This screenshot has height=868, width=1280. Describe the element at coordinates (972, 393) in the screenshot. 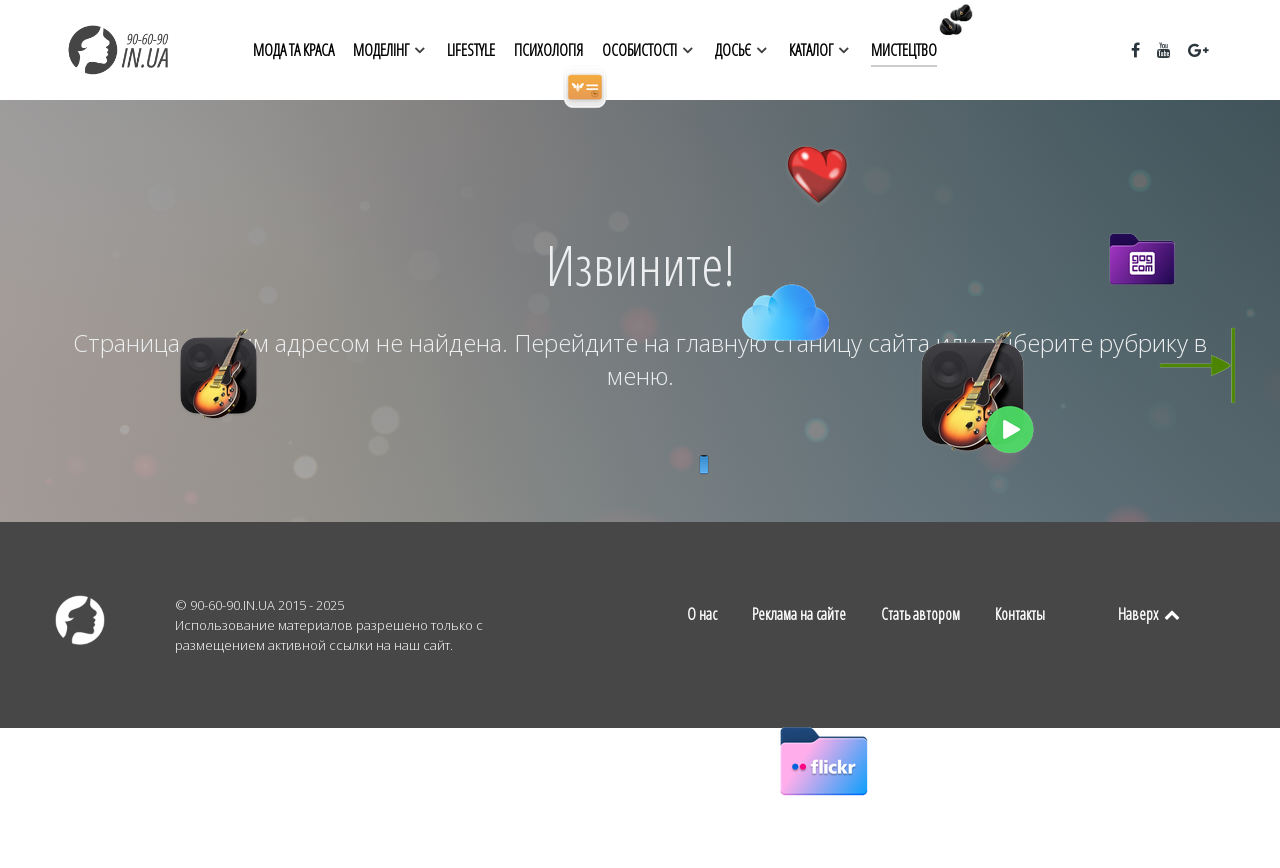

I see `play audio in GarageBand` at that location.